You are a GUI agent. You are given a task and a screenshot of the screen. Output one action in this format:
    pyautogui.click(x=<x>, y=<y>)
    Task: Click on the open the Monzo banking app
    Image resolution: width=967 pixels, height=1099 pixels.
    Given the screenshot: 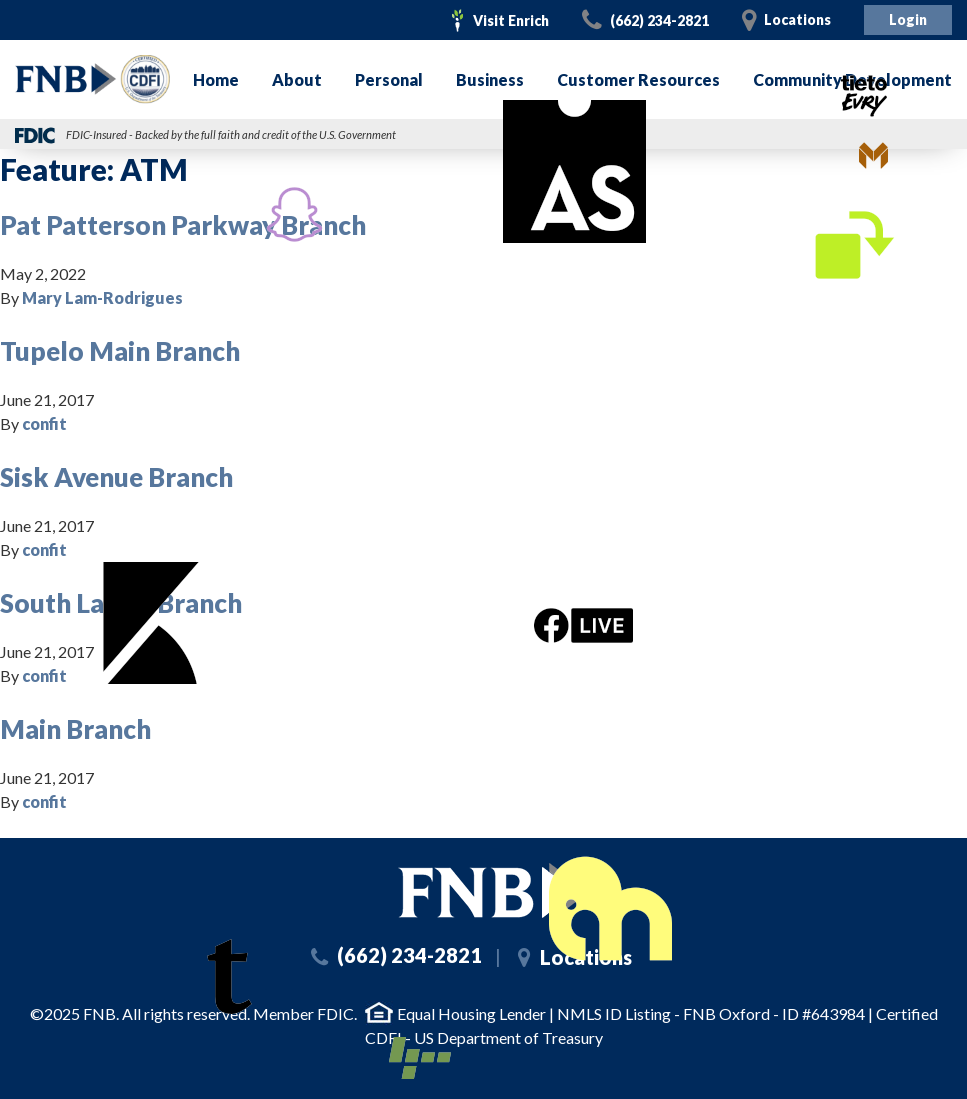 What is the action you would take?
    pyautogui.click(x=873, y=155)
    